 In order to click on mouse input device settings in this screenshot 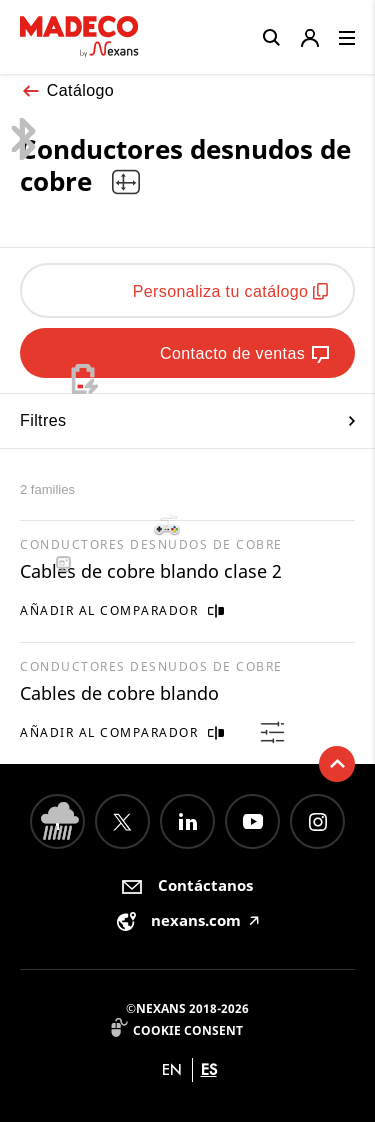, I will do `click(118, 1028)`.